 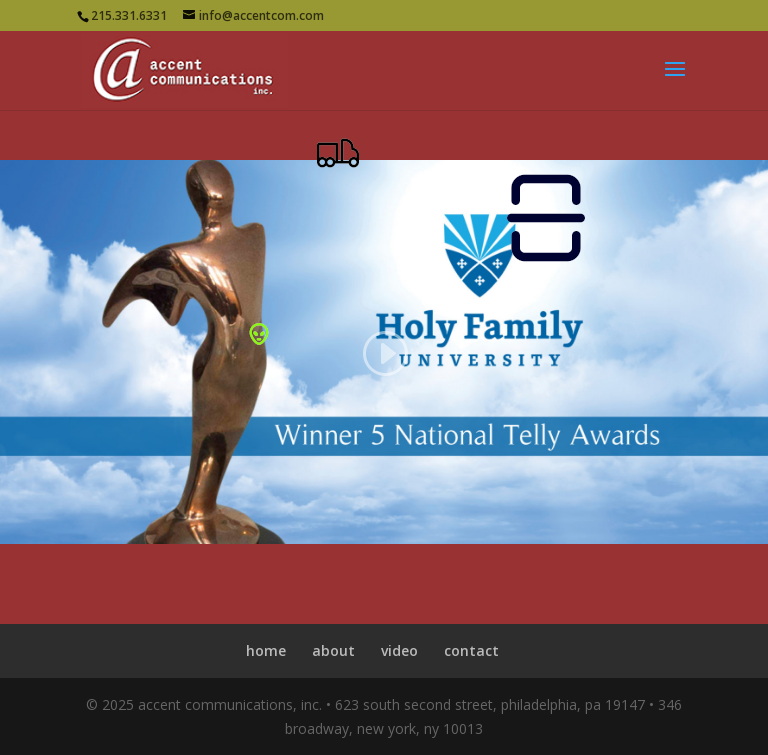 I want to click on view or access sci-fi themed content, so click(x=259, y=334).